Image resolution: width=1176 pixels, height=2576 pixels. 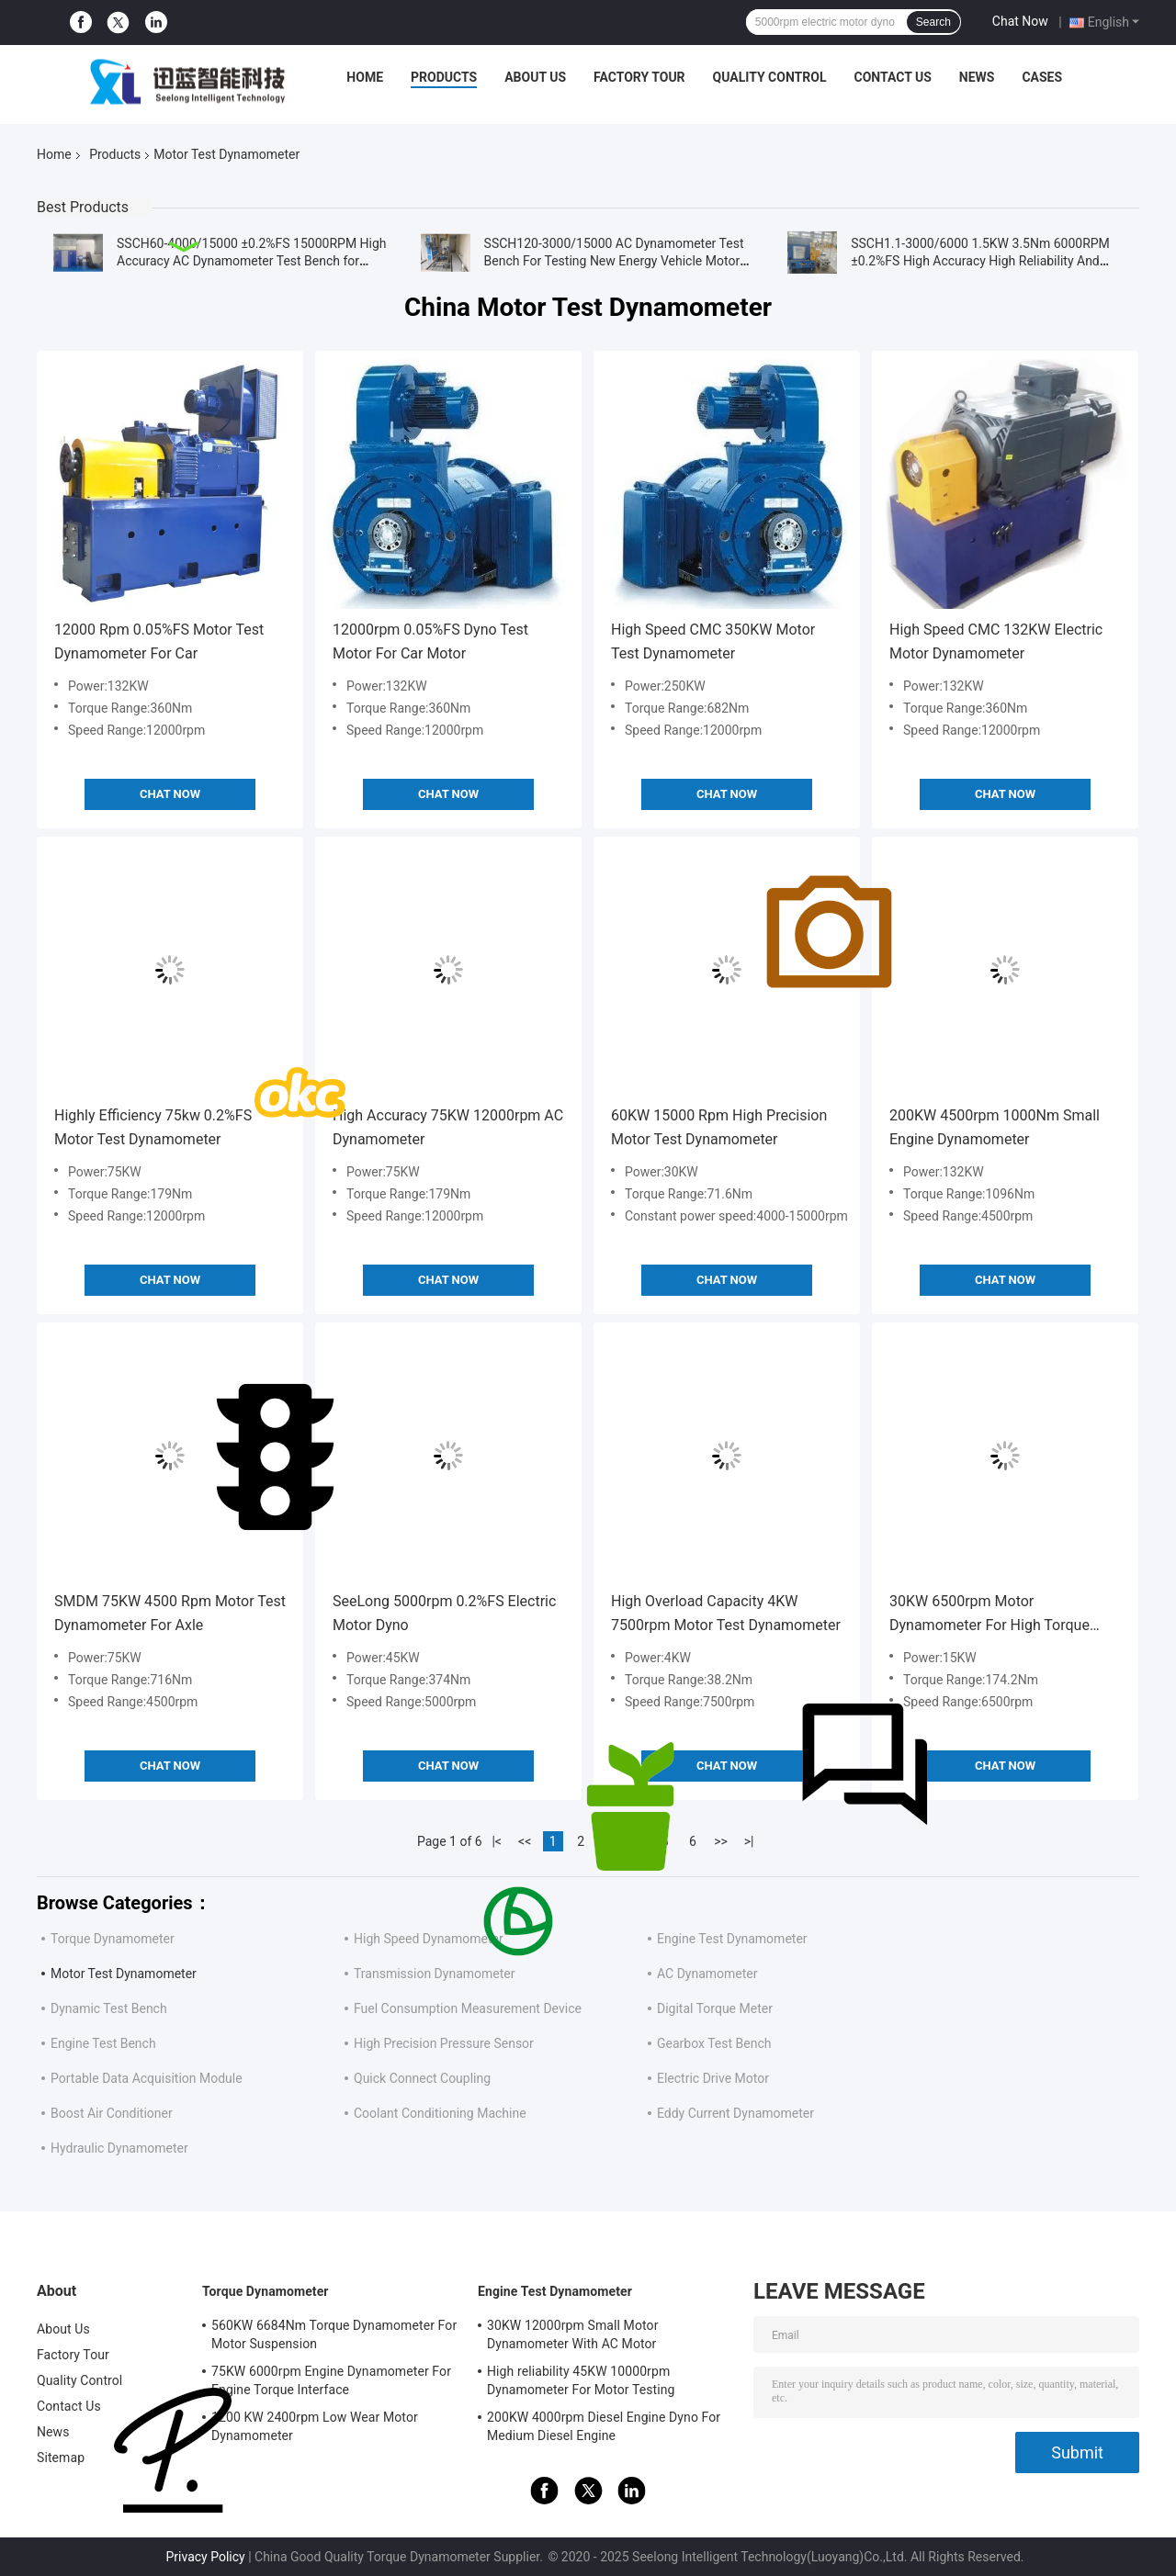 What do you see at coordinates (173, 2450) in the screenshot?
I see `open personio HR management app` at bounding box center [173, 2450].